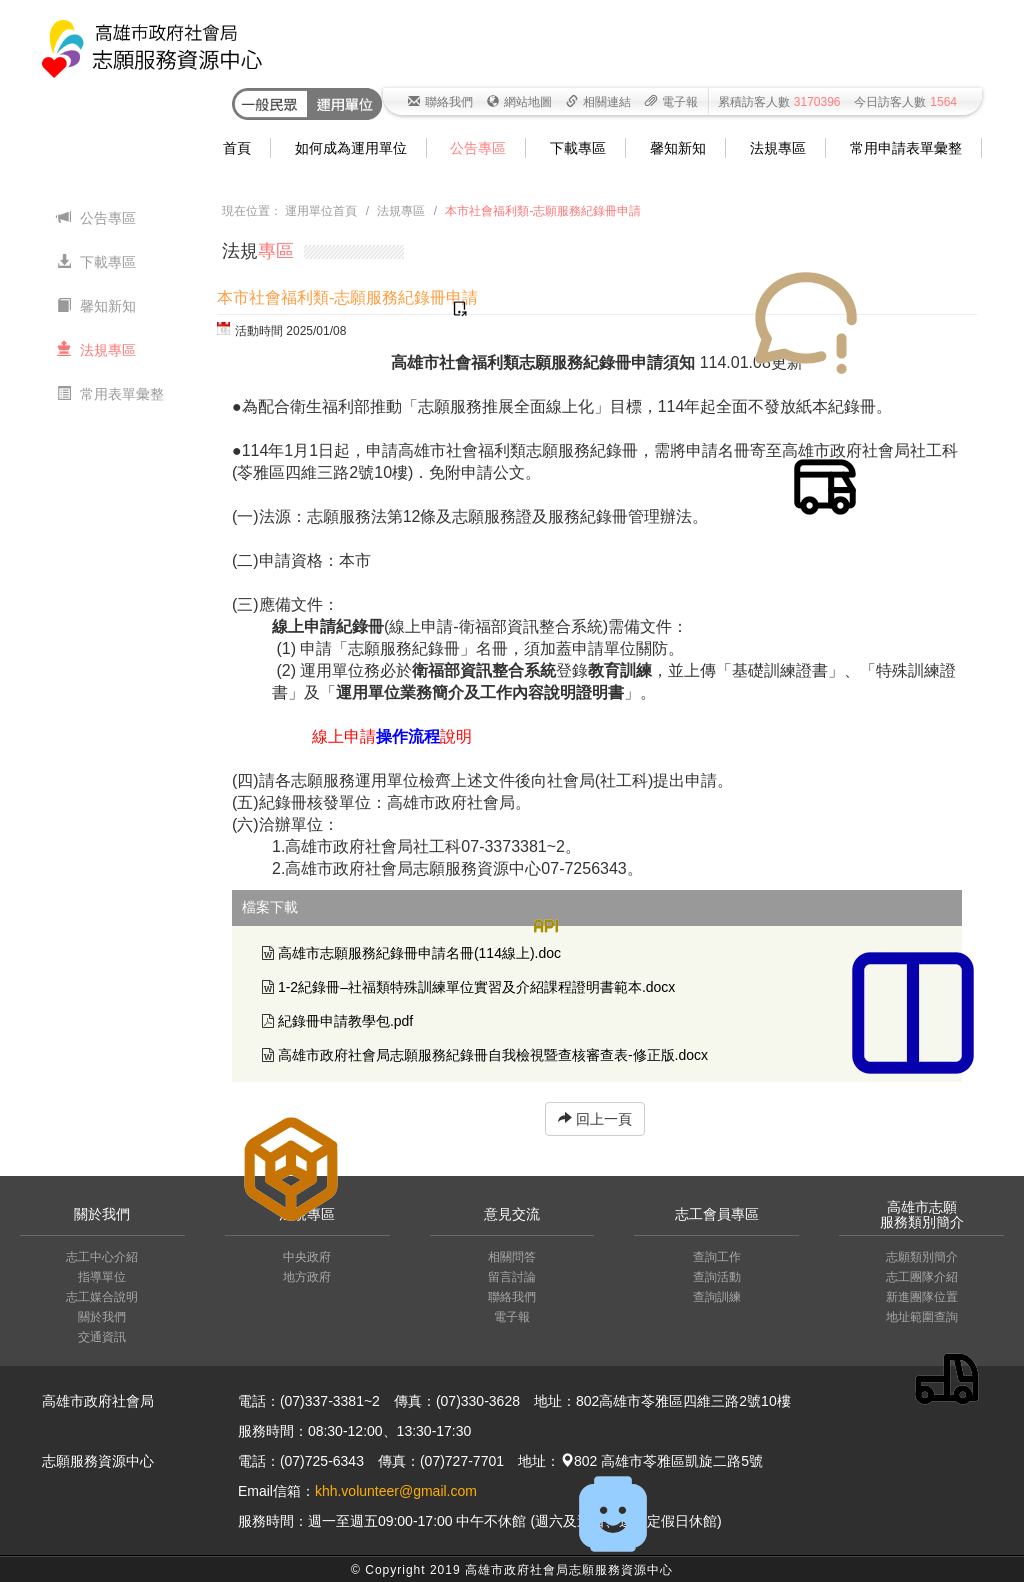 The height and width of the screenshot is (1582, 1024). What do you see at coordinates (291, 1169) in the screenshot?
I see `view 3d model or object` at bounding box center [291, 1169].